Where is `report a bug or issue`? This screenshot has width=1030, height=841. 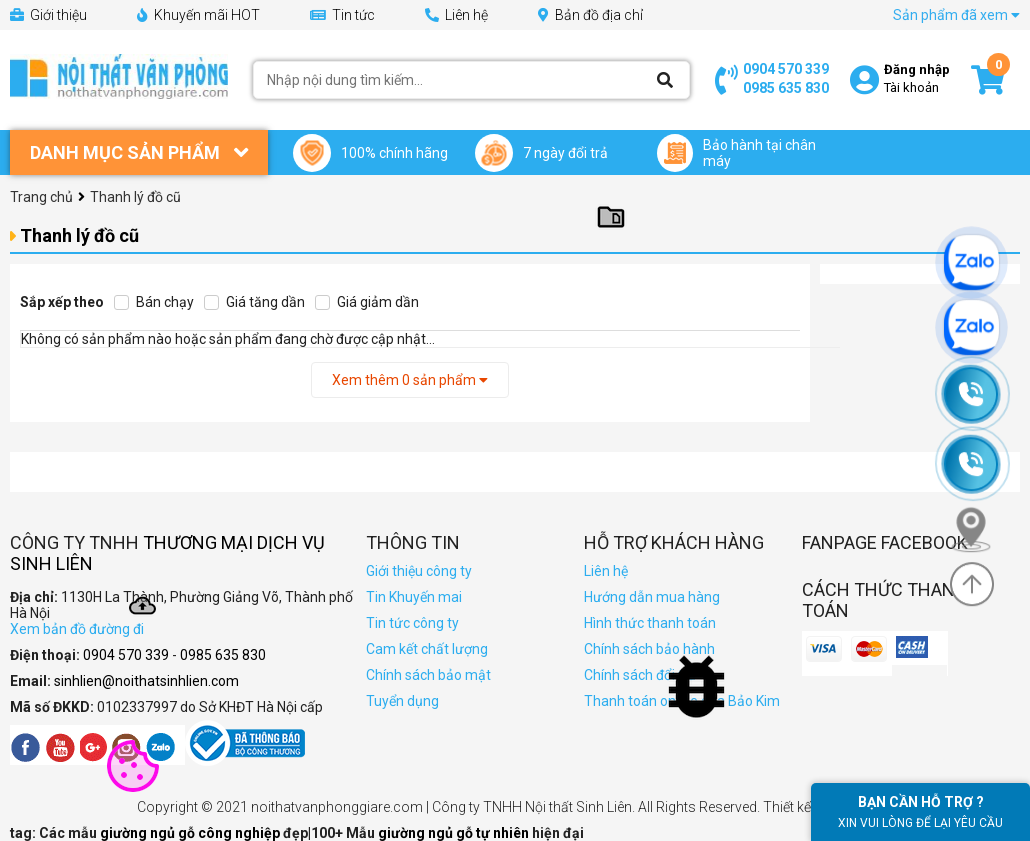
report a bug or issue is located at coordinates (696, 686).